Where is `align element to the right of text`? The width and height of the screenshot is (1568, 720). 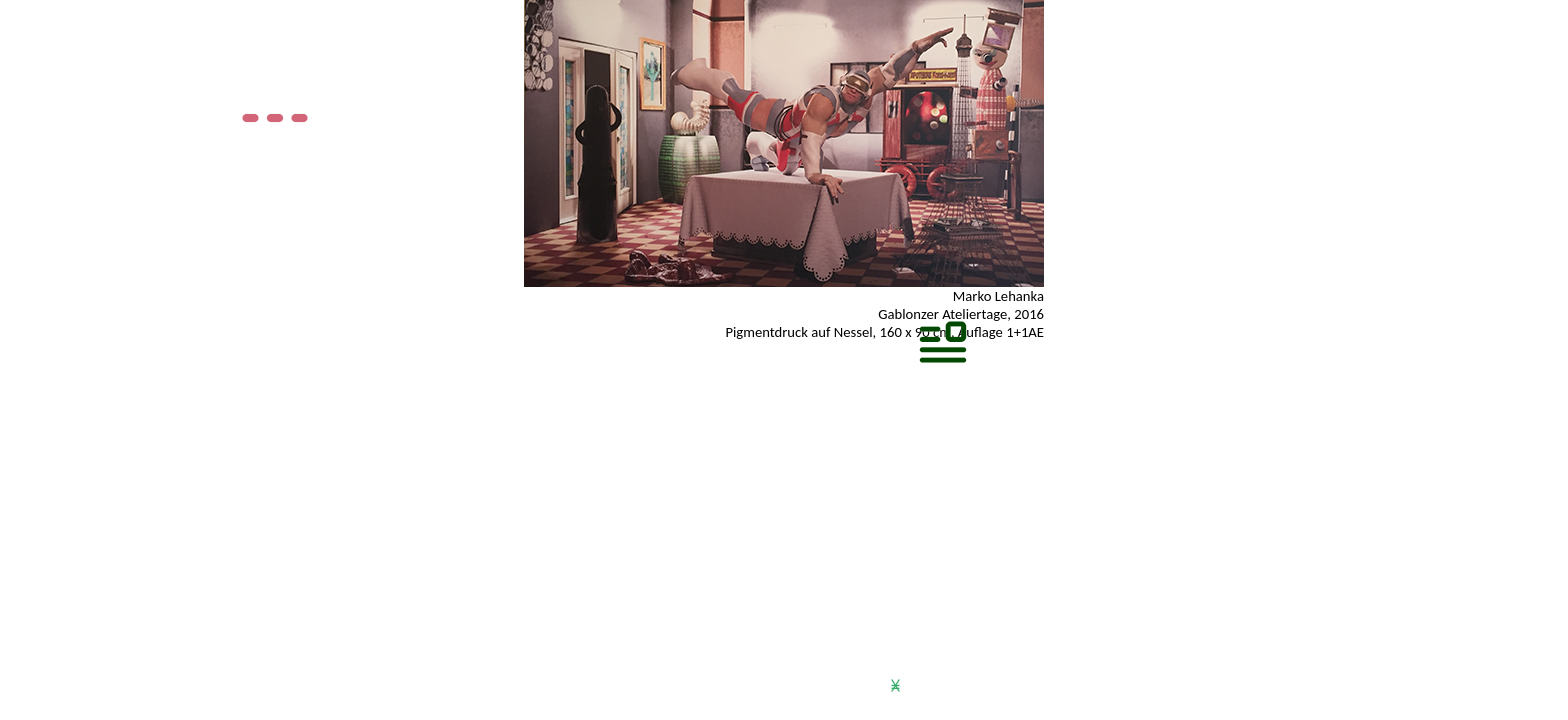 align element to the right of text is located at coordinates (943, 342).